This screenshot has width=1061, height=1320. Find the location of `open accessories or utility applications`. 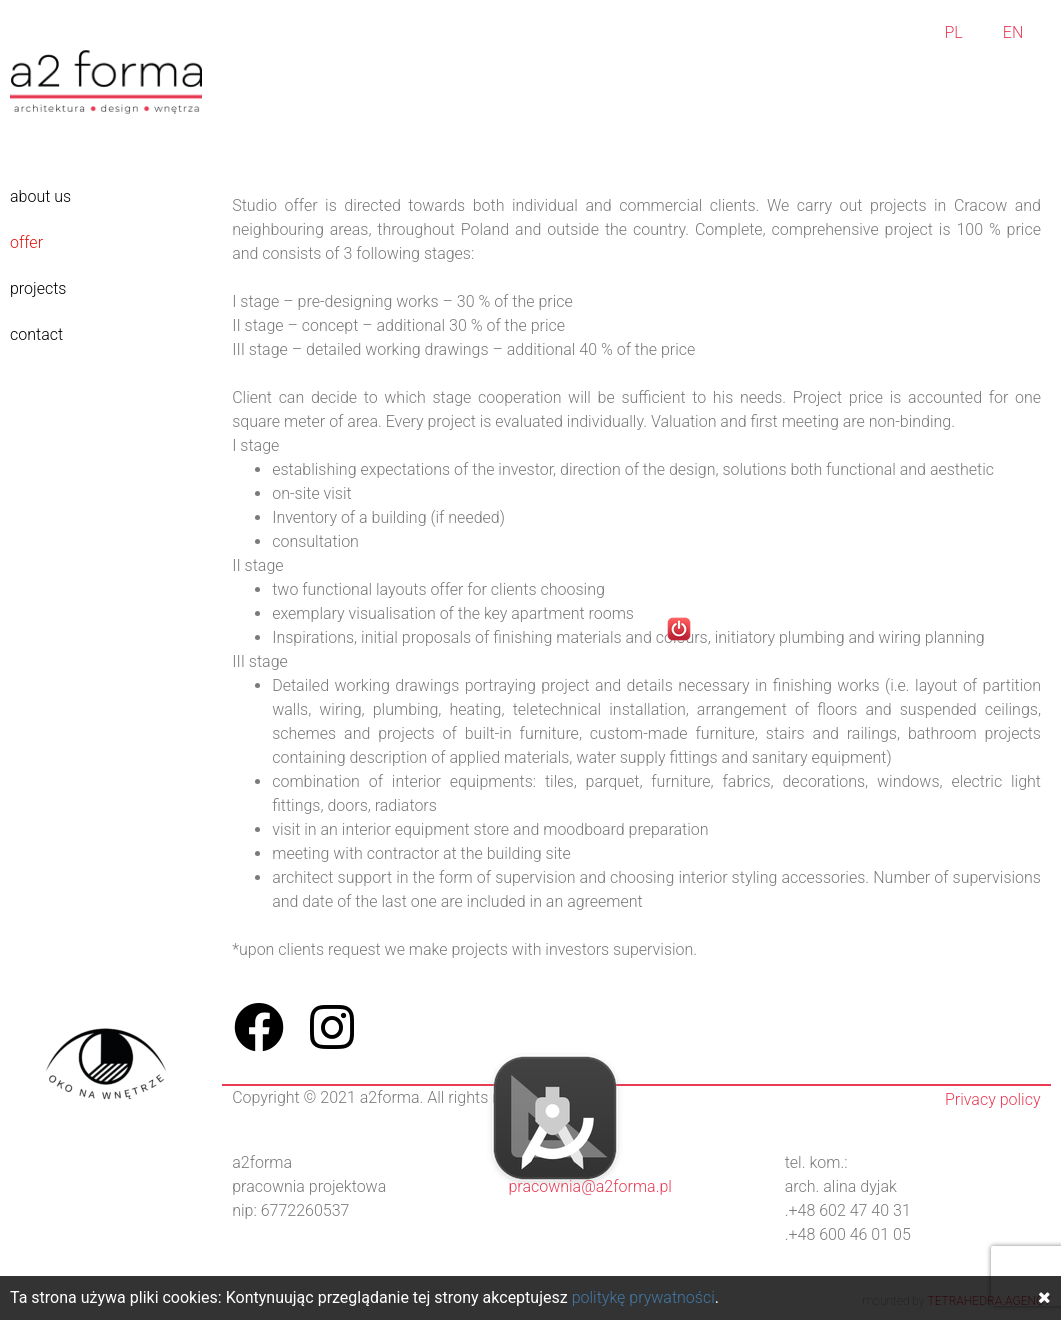

open accessories or utility applications is located at coordinates (555, 1118).